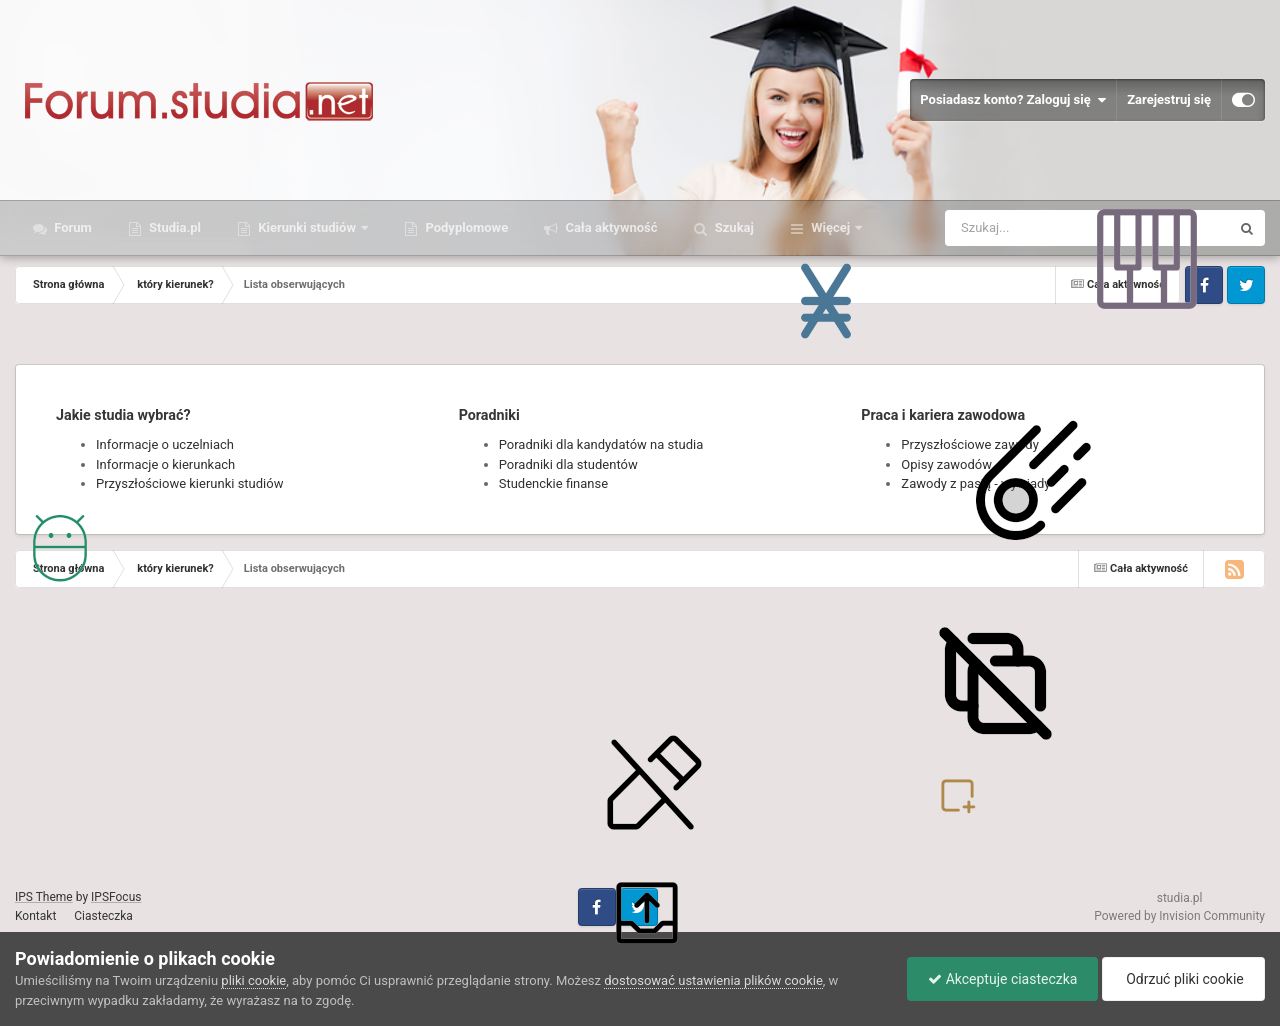  Describe the element at coordinates (826, 301) in the screenshot. I see `view or select nano cryptocurrency` at that location.